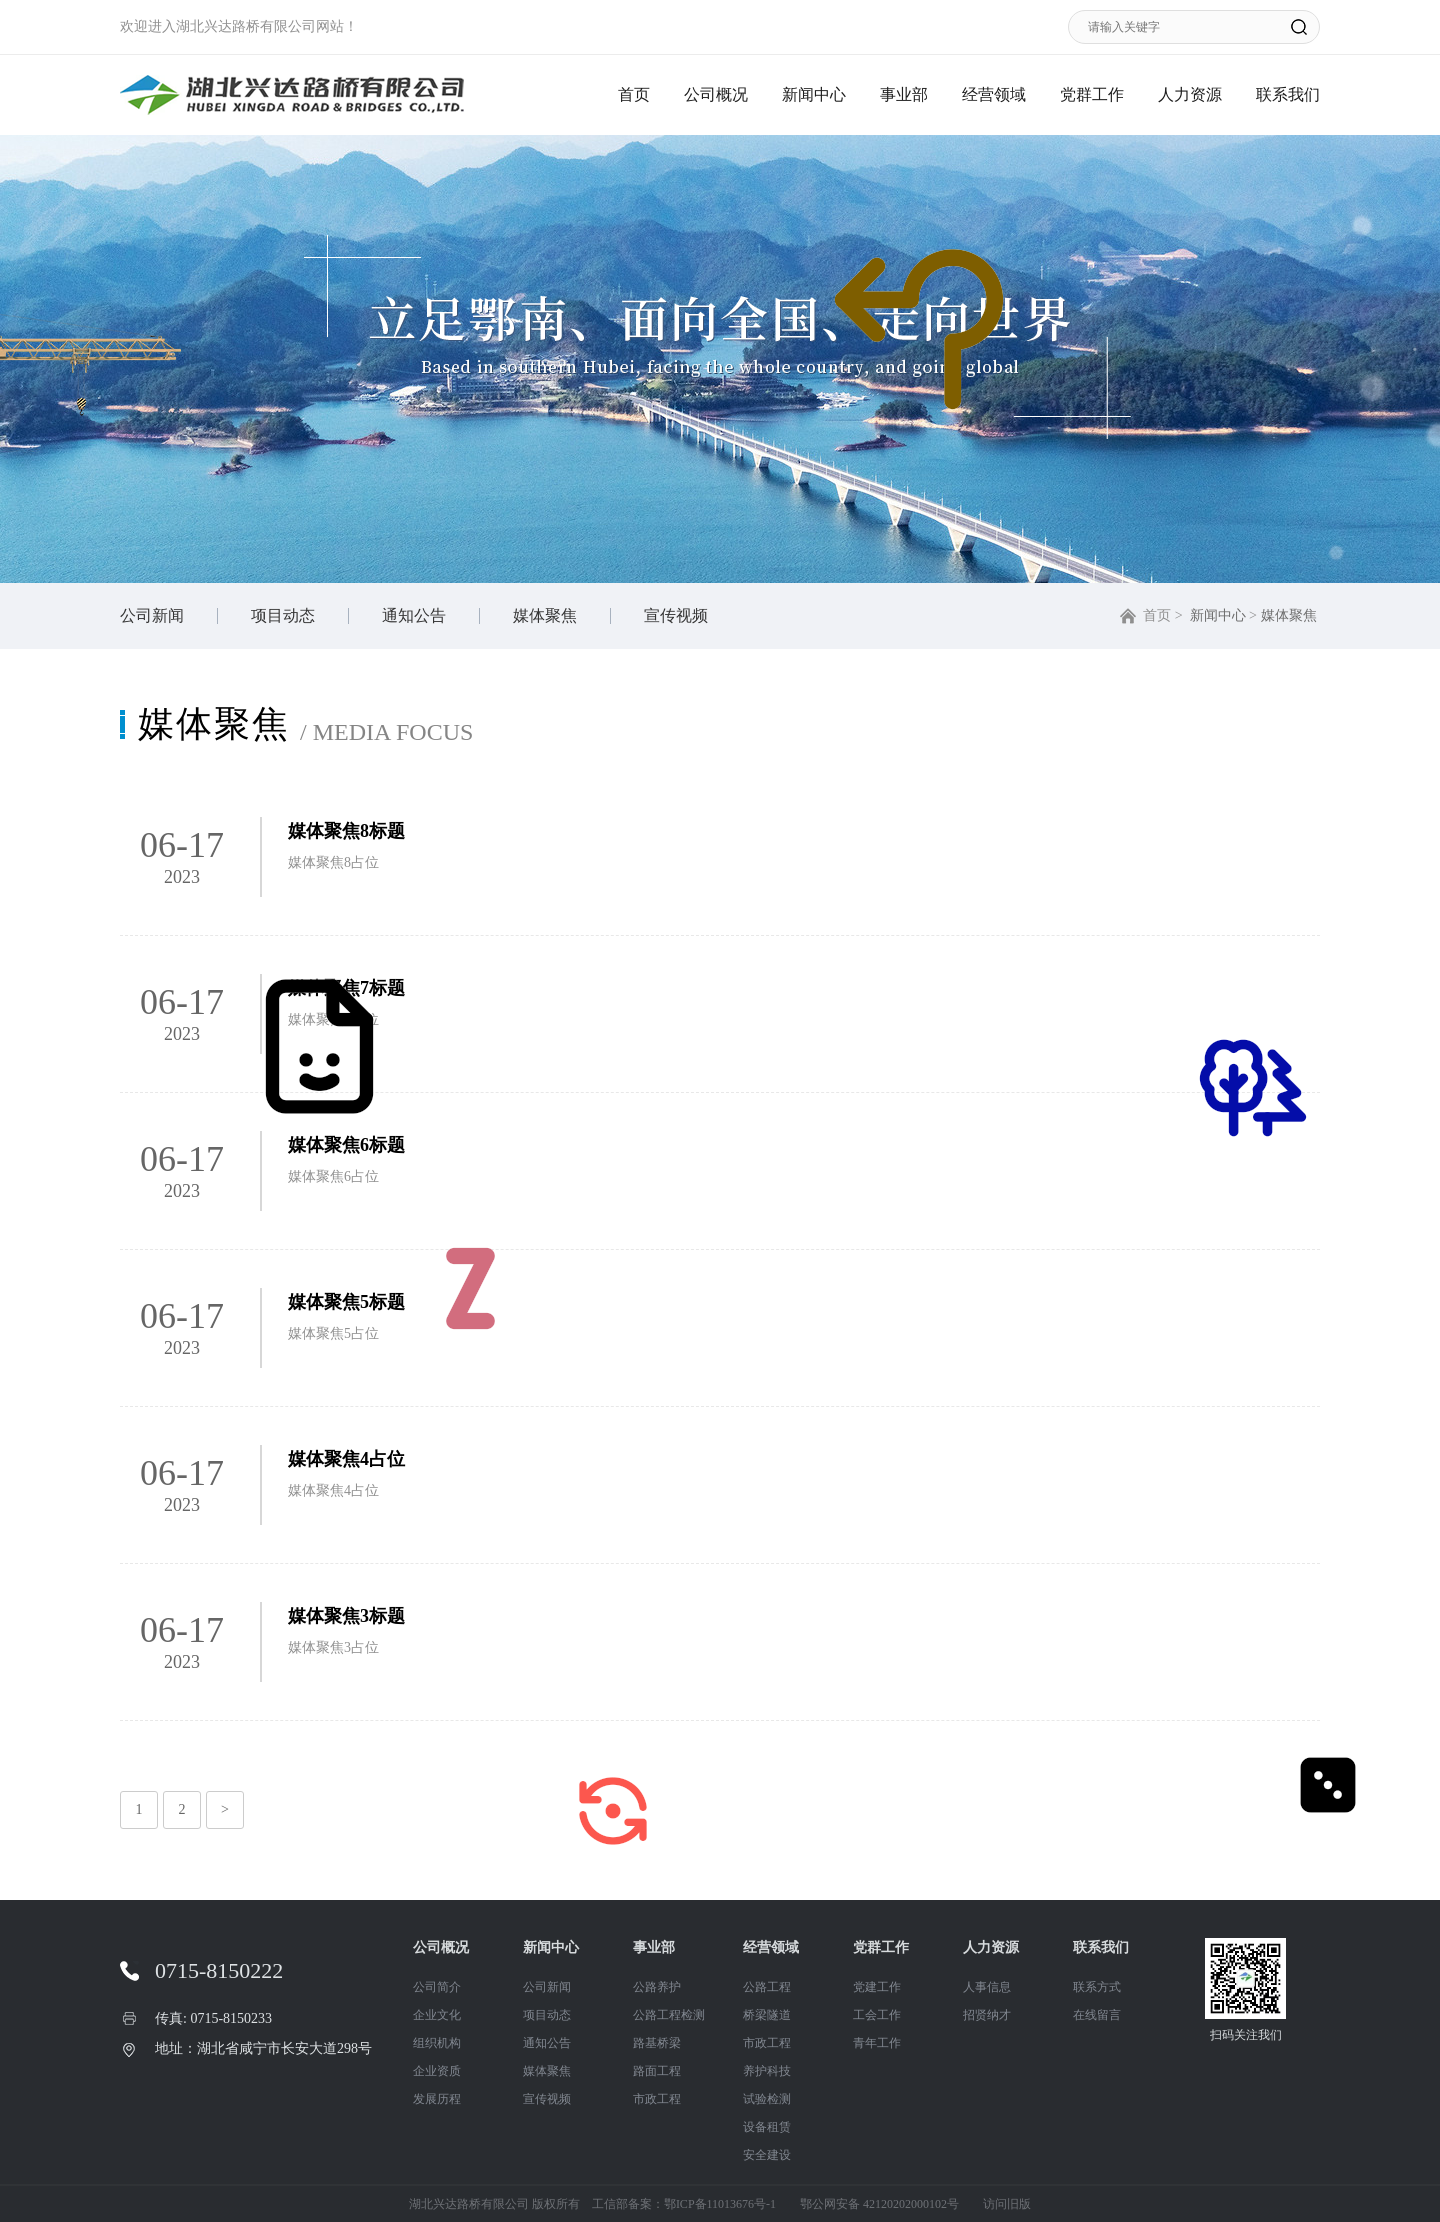 The height and width of the screenshot is (2222, 1440). What do you see at coordinates (319, 1046) in the screenshot?
I see `view a friendly or positive document` at bounding box center [319, 1046].